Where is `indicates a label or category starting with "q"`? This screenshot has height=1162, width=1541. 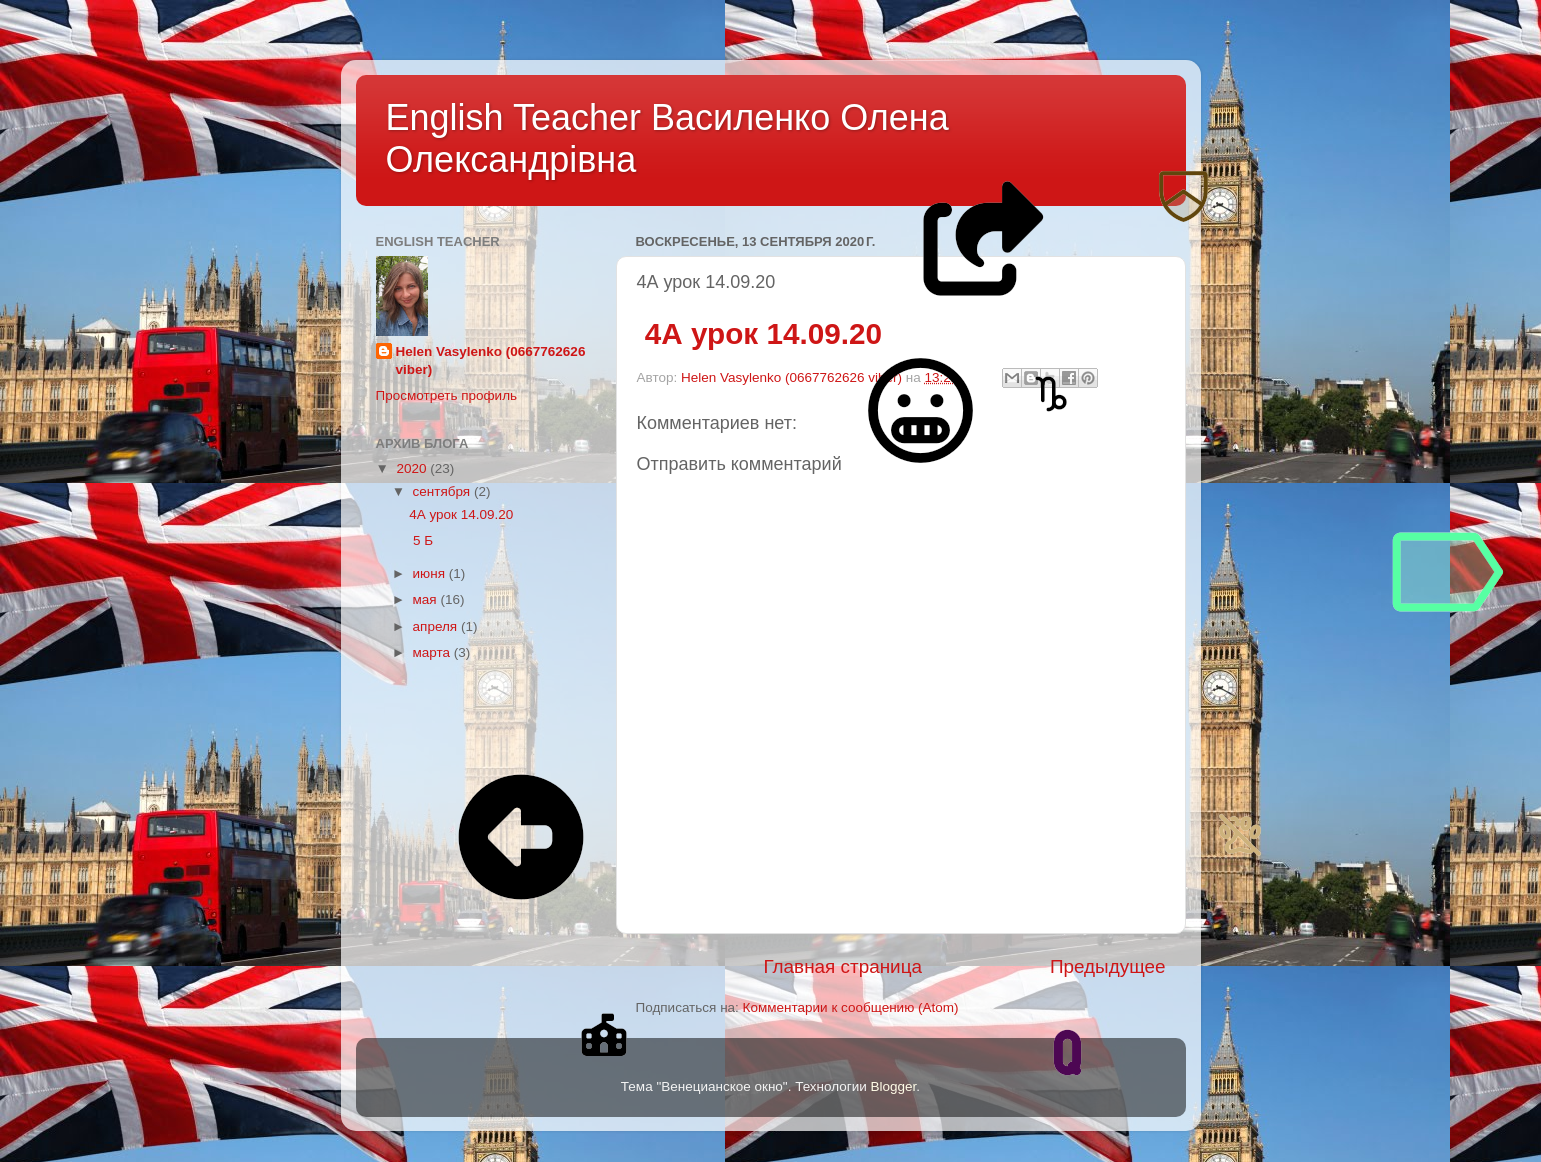
indicates a label or category starting with "q" is located at coordinates (1067, 1052).